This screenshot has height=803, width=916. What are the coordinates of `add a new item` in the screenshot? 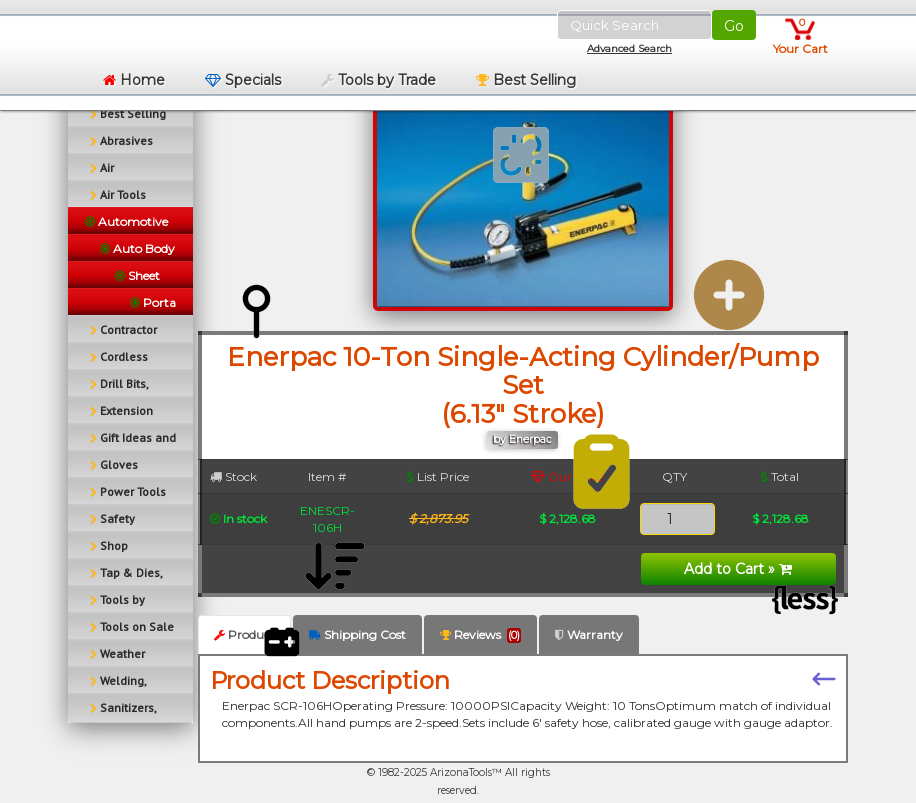 It's located at (729, 295).